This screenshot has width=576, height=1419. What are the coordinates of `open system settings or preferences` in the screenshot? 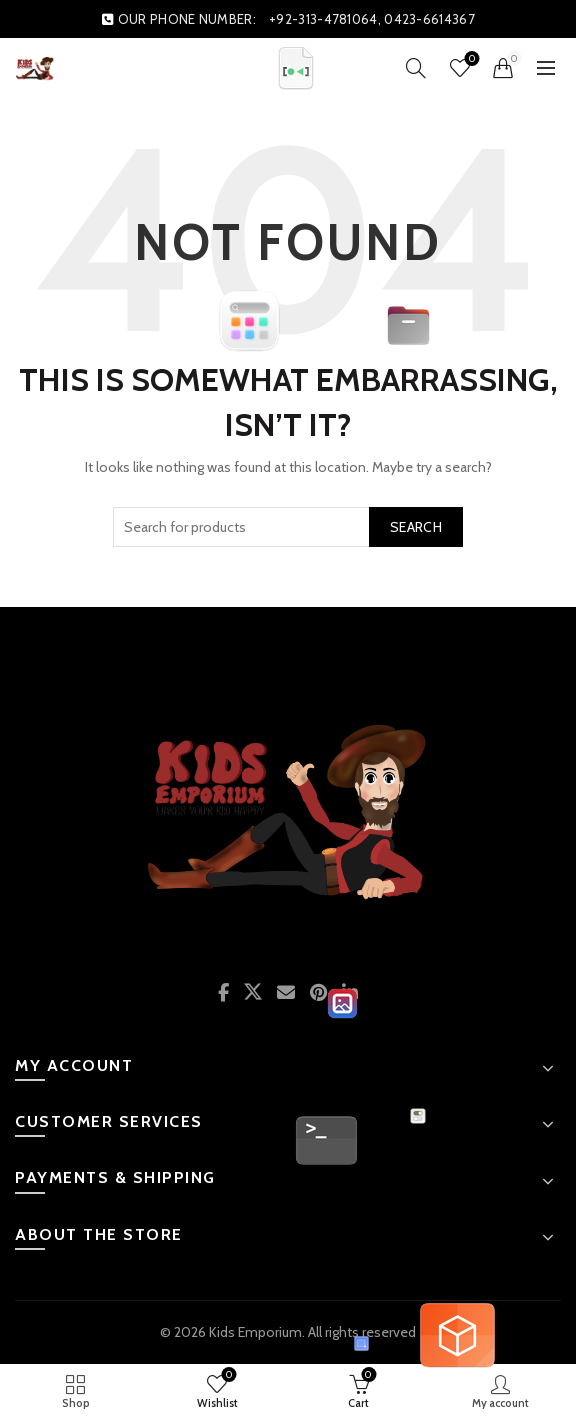 It's located at (418, 1116).